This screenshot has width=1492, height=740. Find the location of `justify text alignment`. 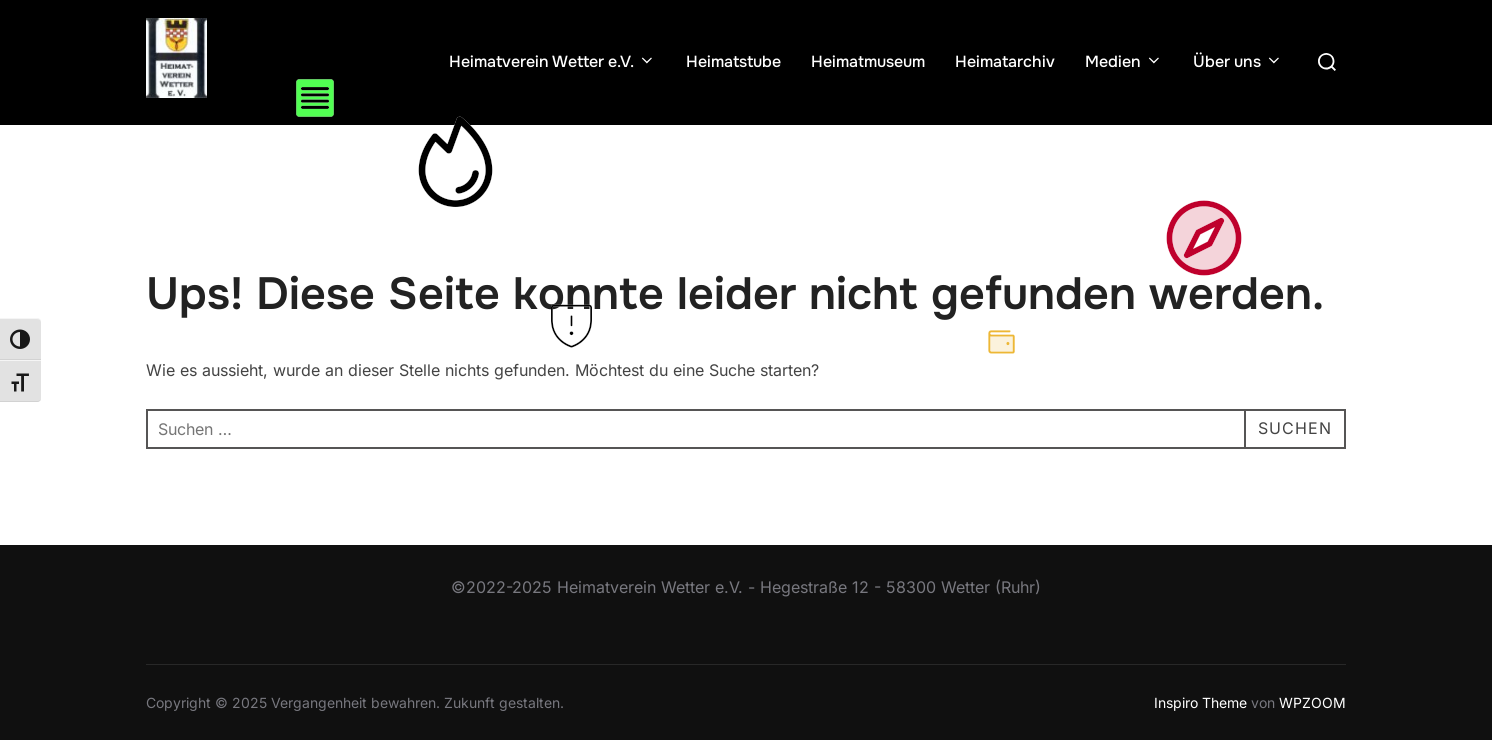

justify text alignment is located at coordinates (315, 98).